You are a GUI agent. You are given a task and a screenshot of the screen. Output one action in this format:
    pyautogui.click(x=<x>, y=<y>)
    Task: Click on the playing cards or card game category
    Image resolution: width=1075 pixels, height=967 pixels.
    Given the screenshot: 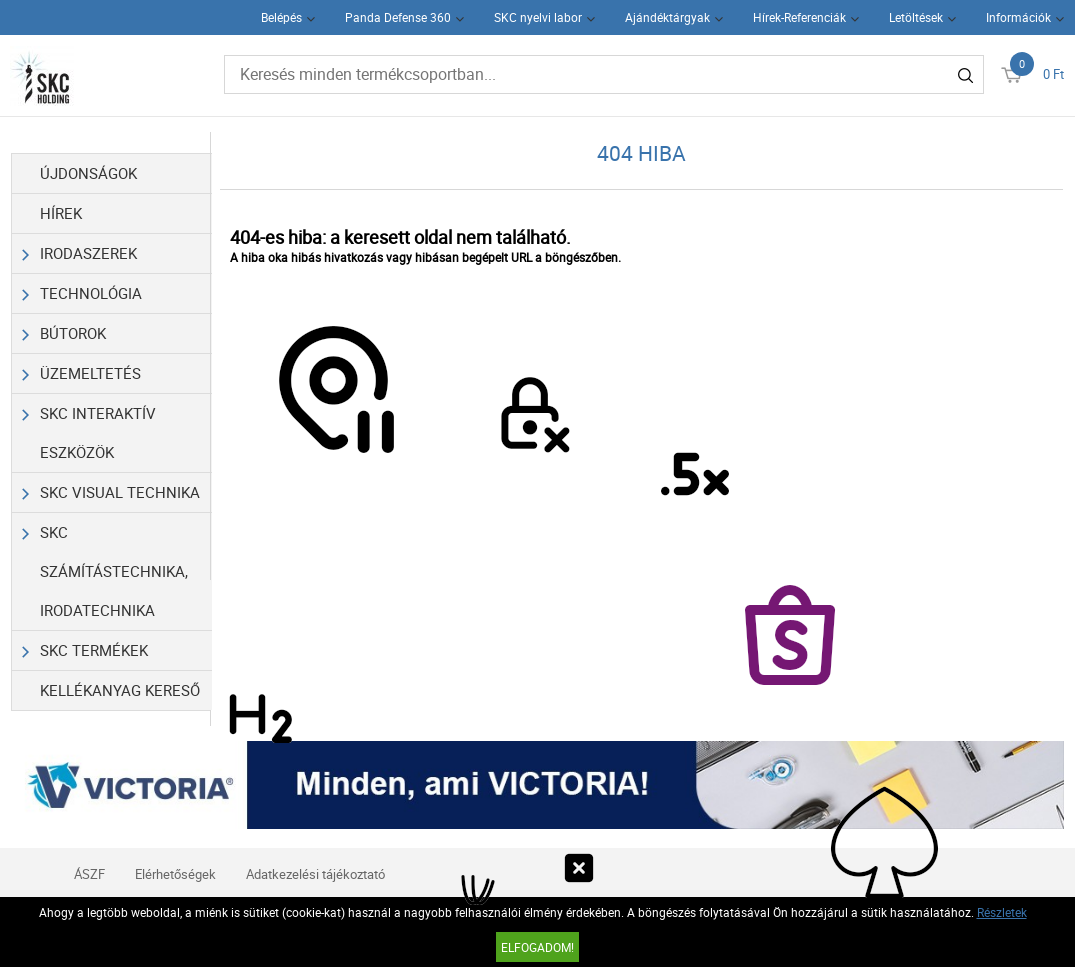 What is the action you would take?
    pyautogui.click(x=884, y=844)
    